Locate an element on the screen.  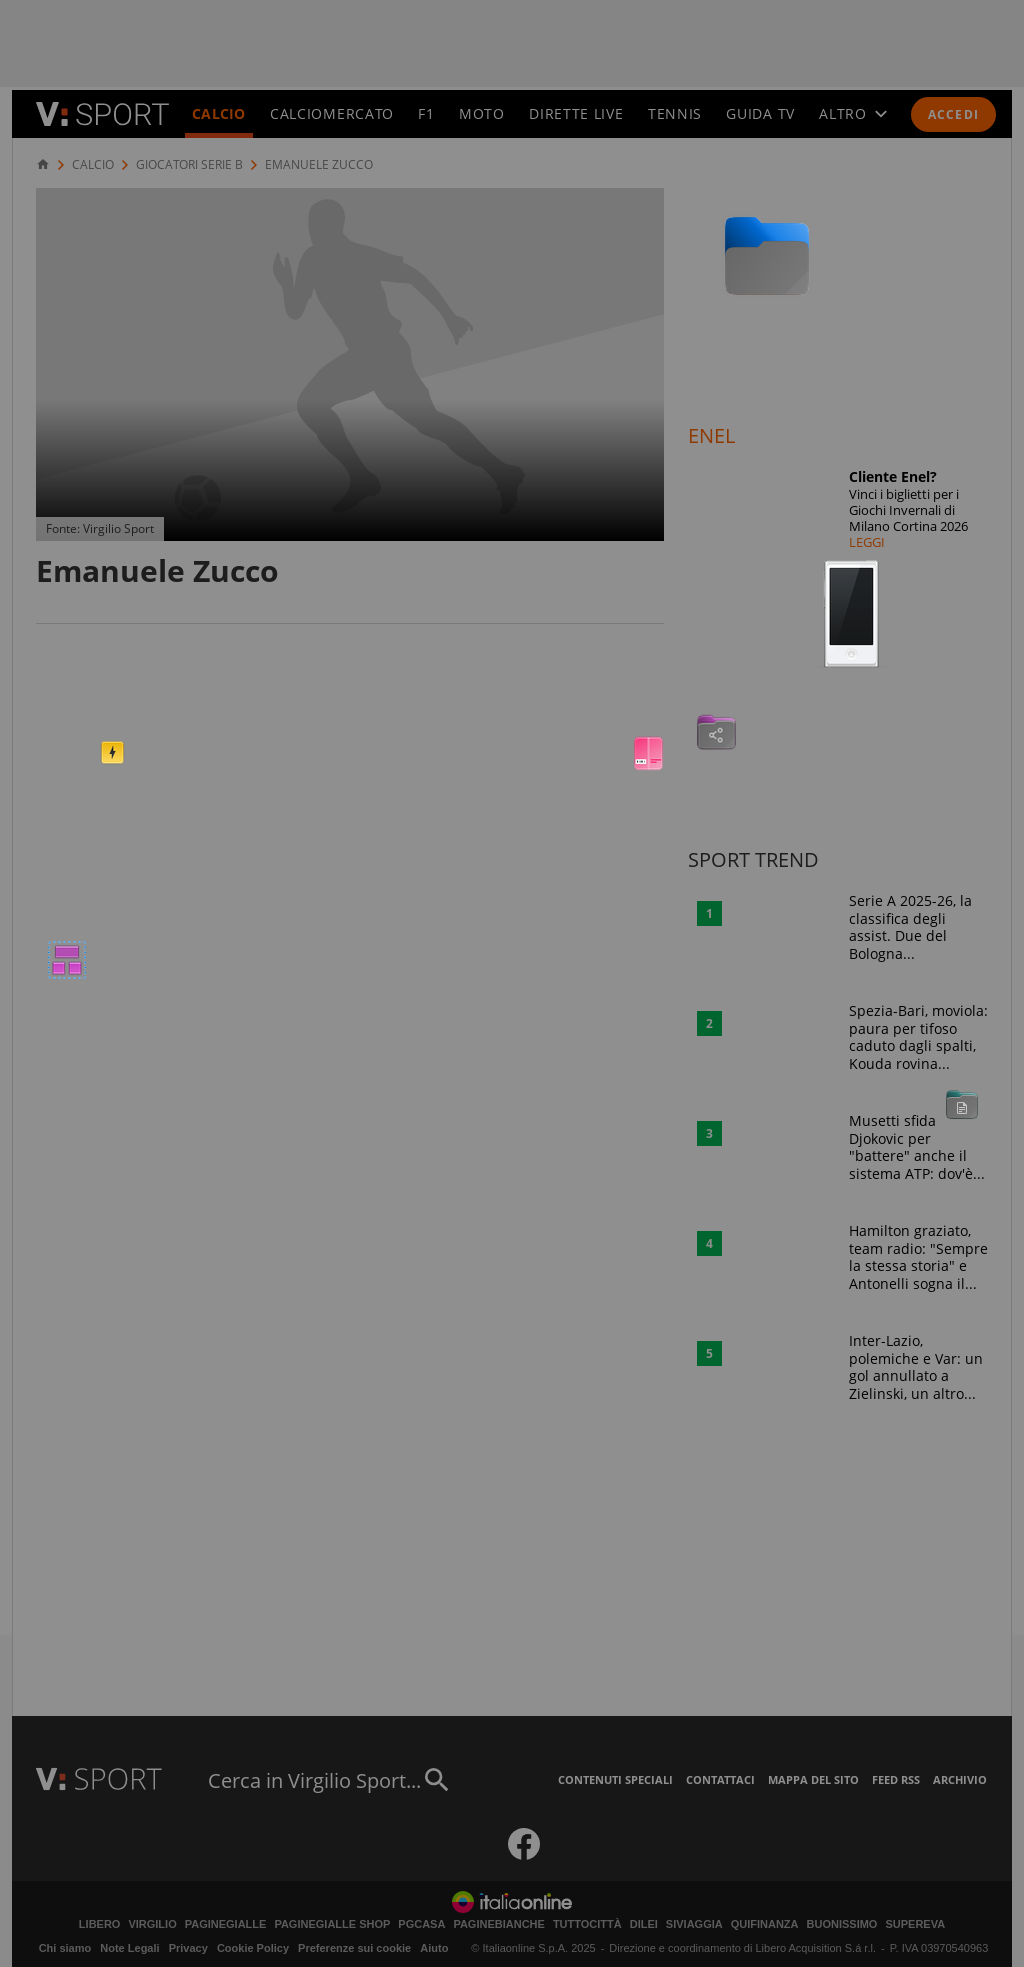
open your documents folder is located at coordinates (962, 1104).